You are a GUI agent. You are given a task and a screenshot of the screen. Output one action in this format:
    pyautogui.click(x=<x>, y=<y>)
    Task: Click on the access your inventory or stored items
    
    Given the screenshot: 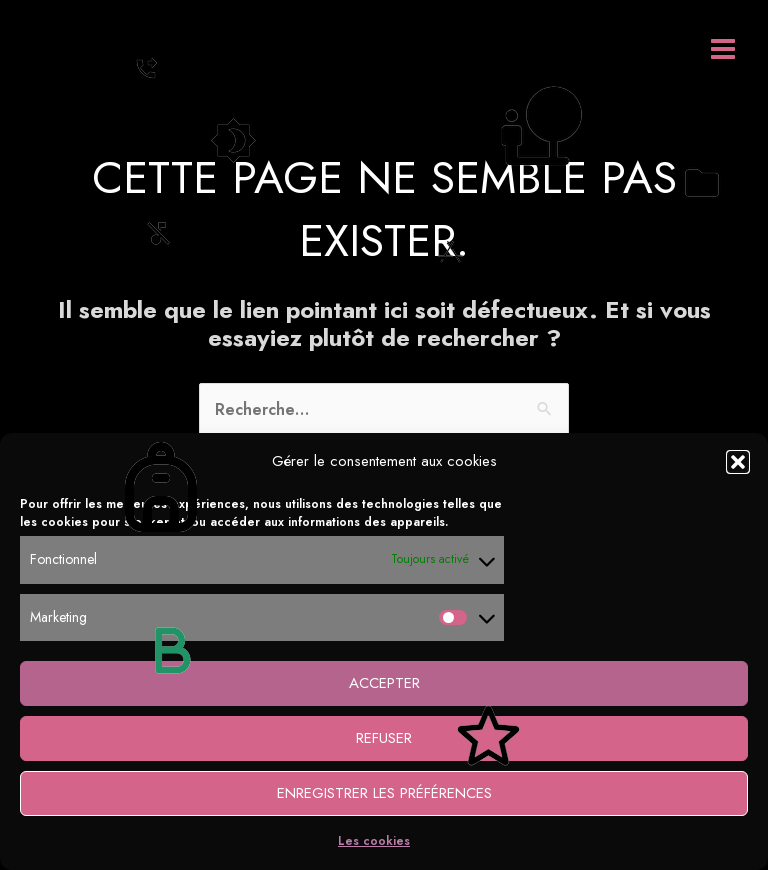 What is the action you would take?
    pyautogui.click(x=161, y=487)
    